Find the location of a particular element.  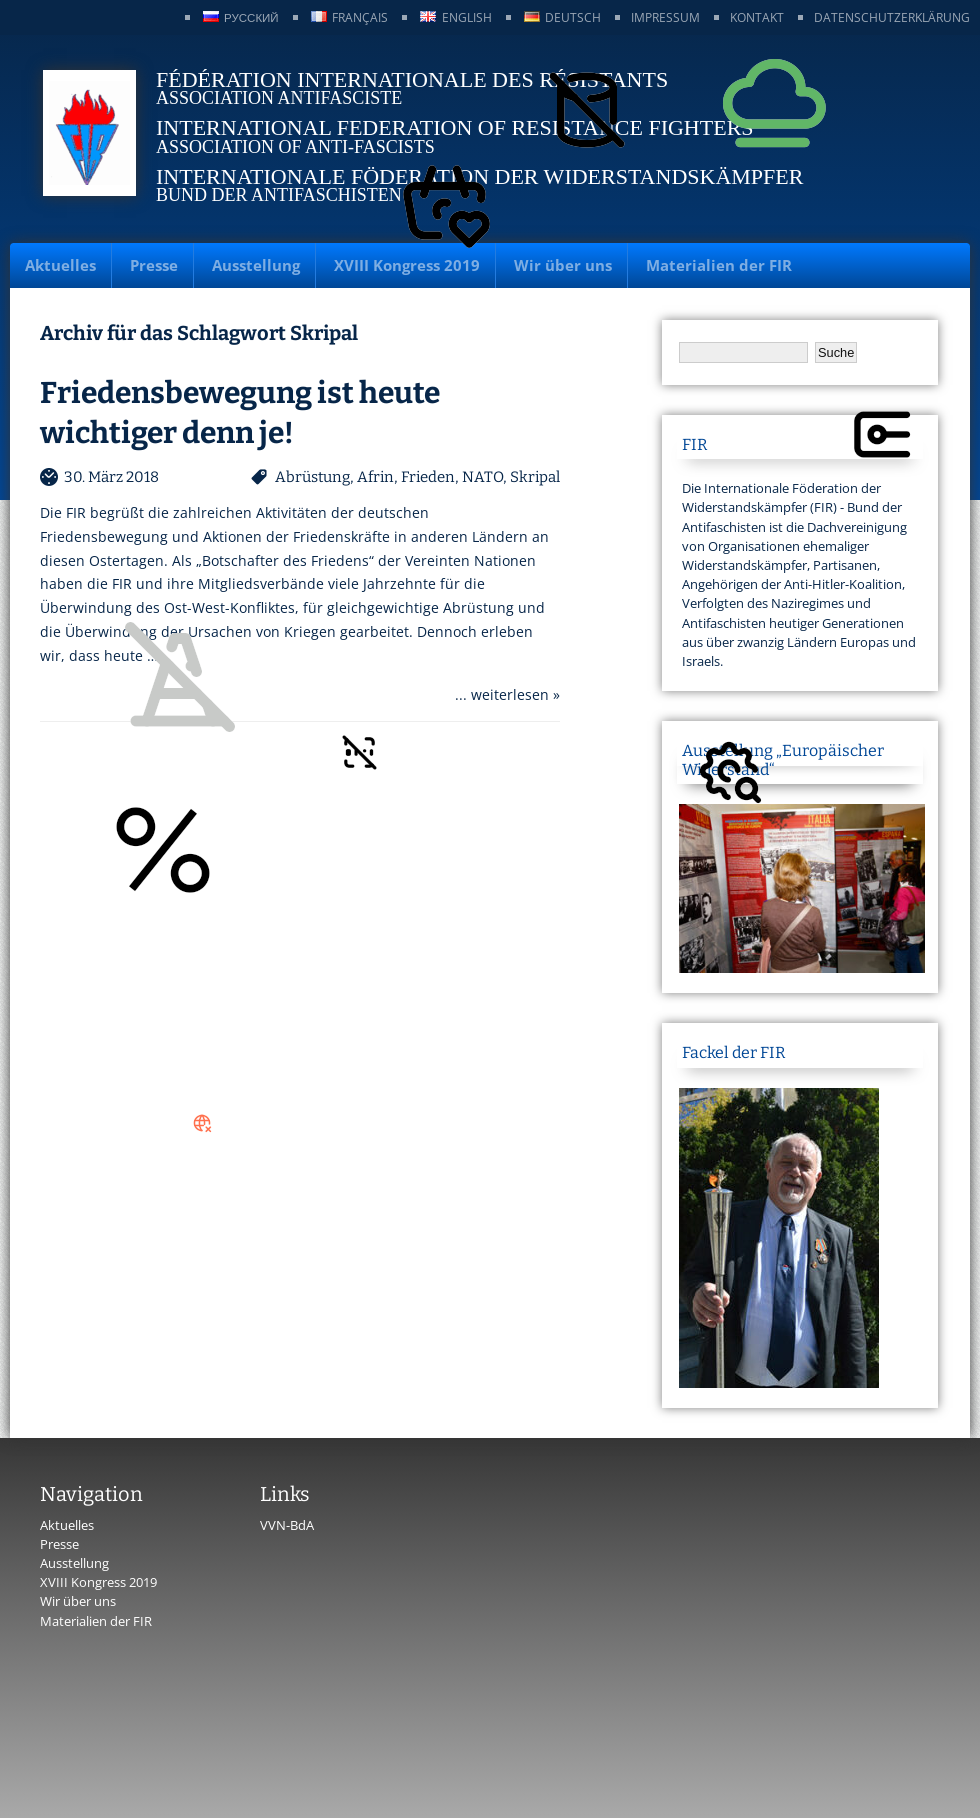

add item to favorites or wishlist is located at coordinates (444, 202).